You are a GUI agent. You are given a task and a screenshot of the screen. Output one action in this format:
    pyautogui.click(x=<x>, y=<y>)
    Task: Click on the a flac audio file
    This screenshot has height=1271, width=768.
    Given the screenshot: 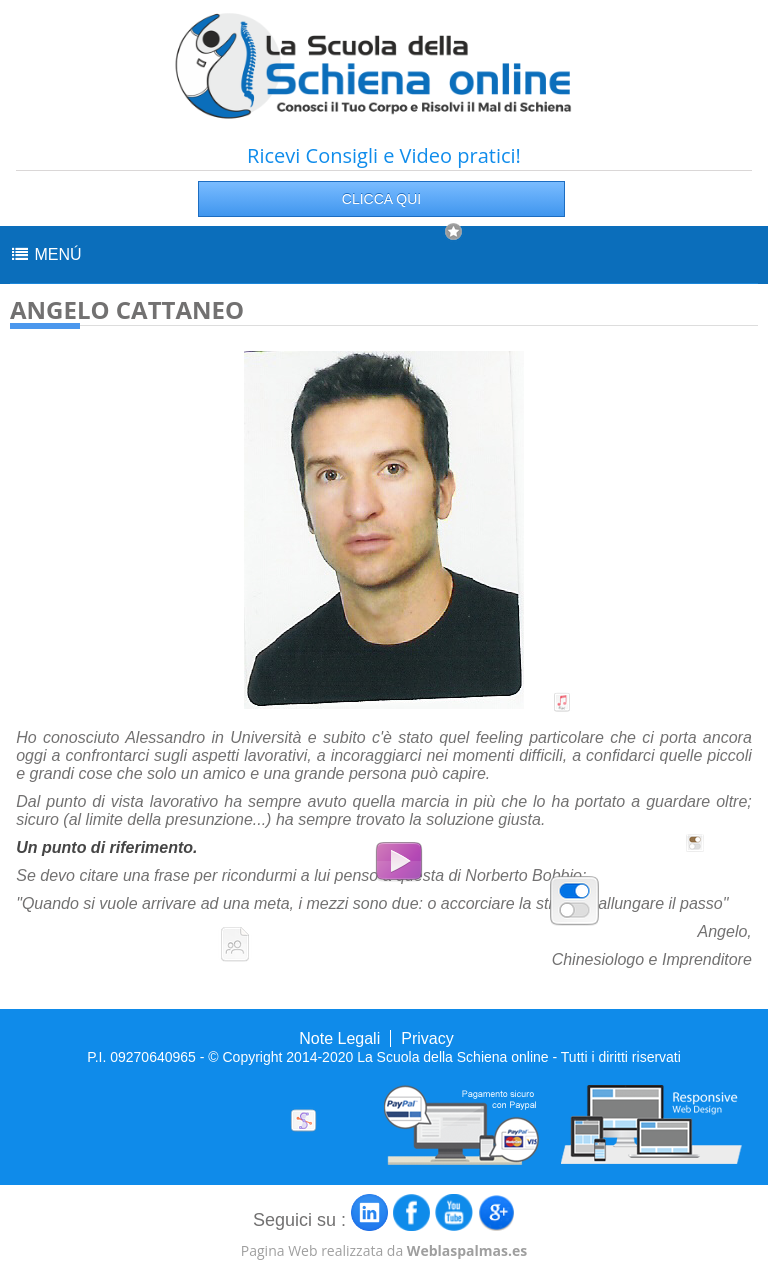 What is the action you would take?
    pyautogui.click(x=562, y=702)
    